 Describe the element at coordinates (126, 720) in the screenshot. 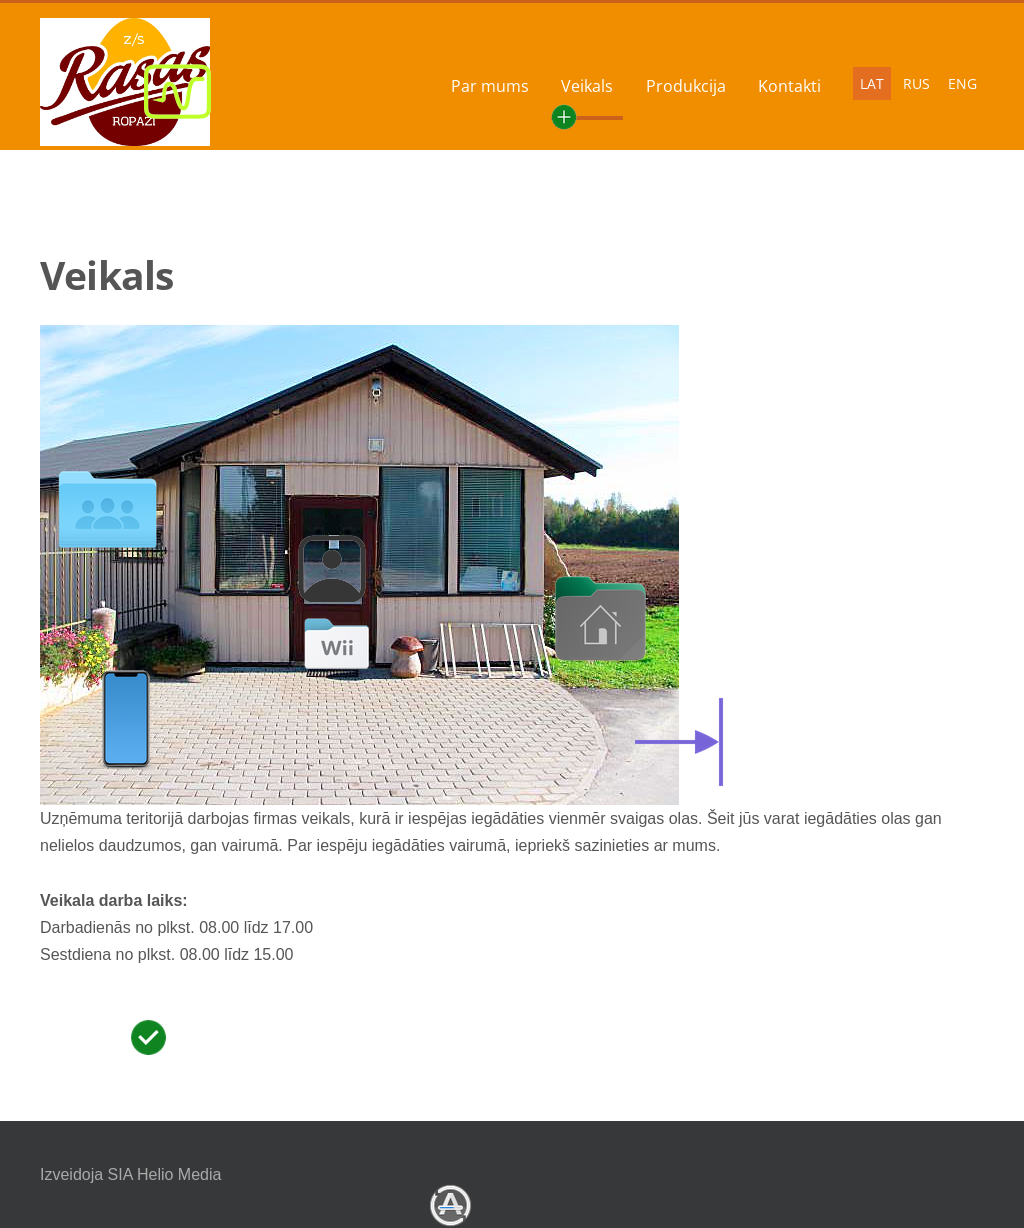

I see `connect to or manage your iPhone` at that location.